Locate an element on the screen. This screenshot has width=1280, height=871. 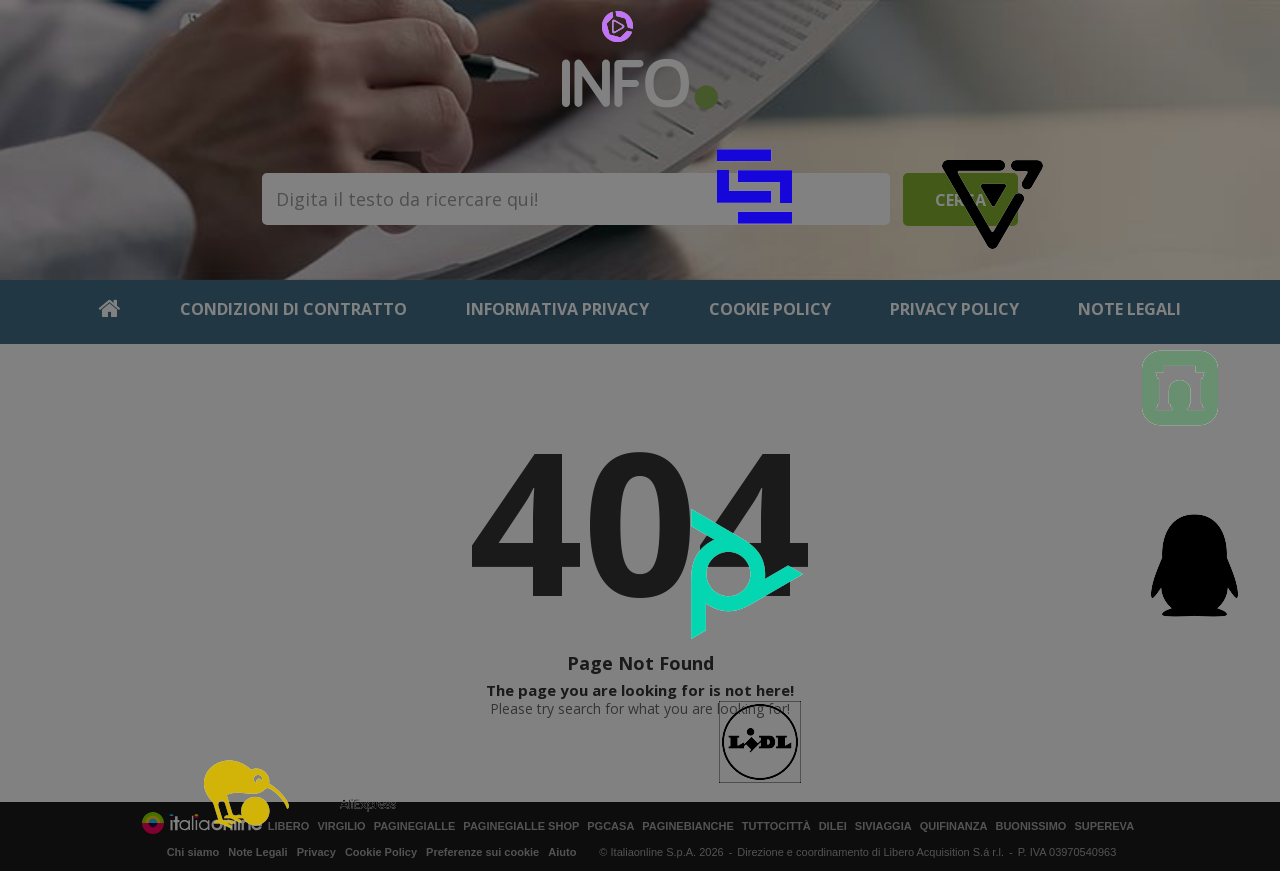
open the kiwix offline content reader is located at coordinates (246, 794).